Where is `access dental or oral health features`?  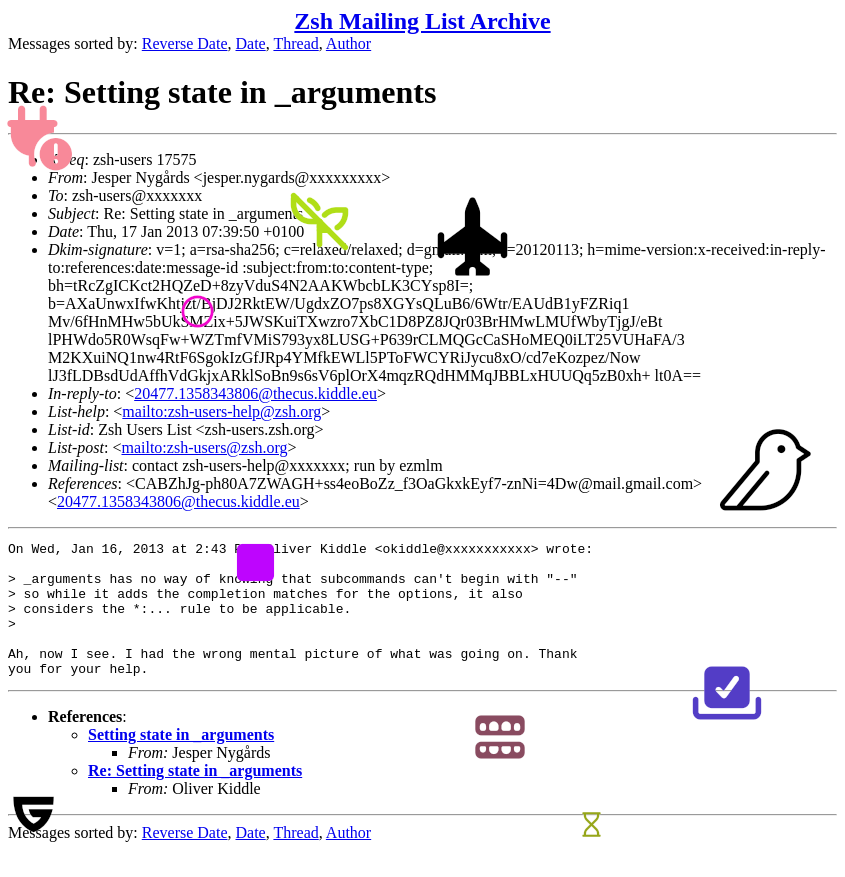 access dental or oral health features is located at coordinates (500, 737).